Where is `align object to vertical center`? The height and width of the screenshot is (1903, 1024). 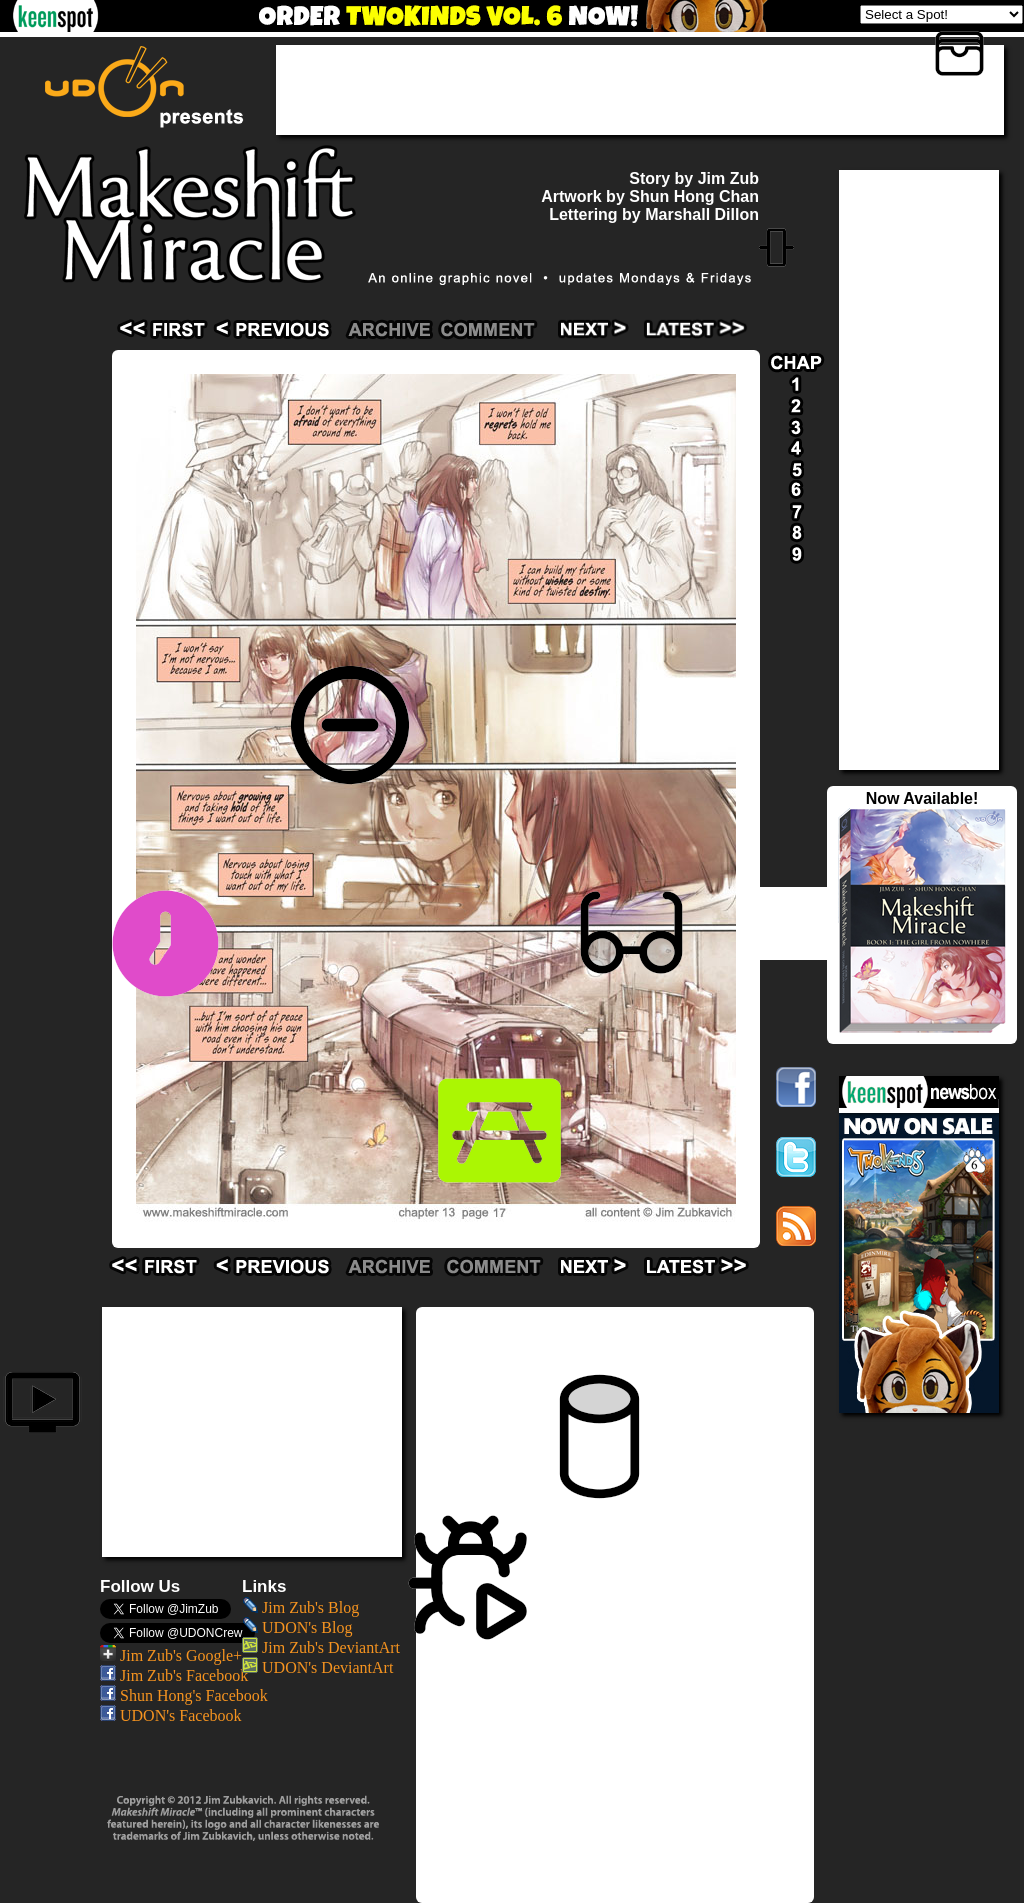 align object to vertical center is located at coordinates (776, 247).